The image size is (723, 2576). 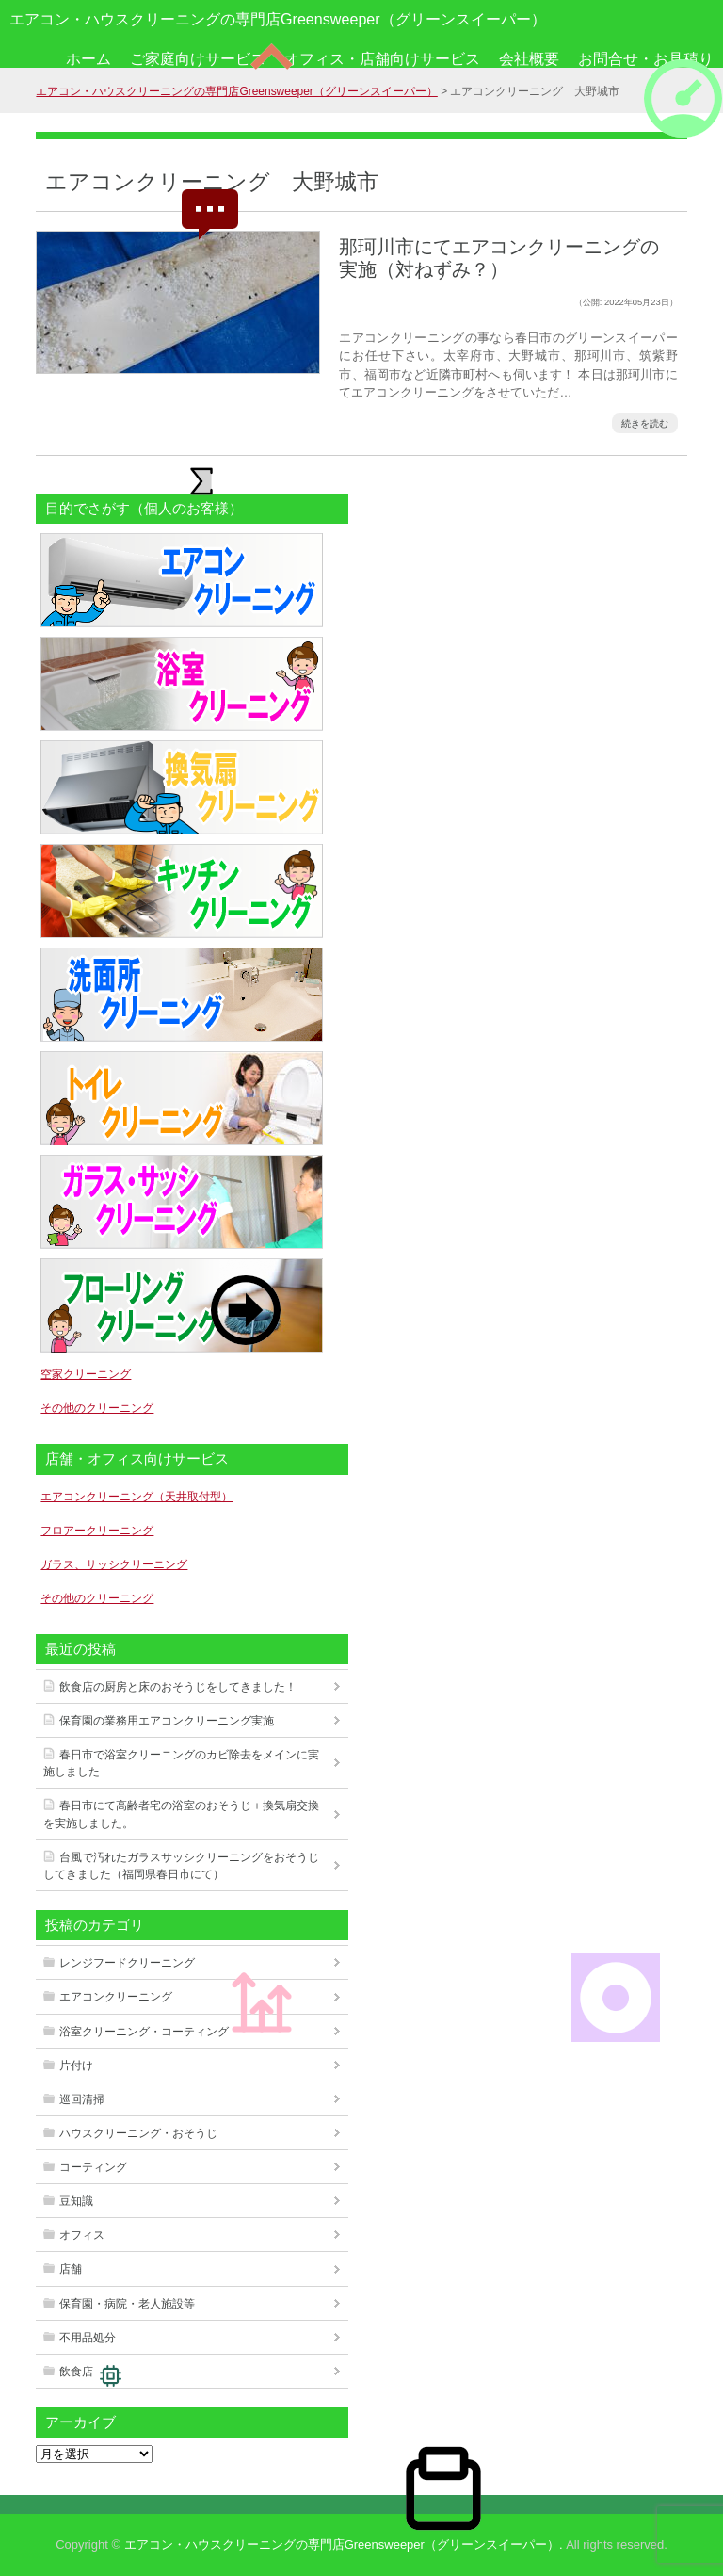 What do you see at coordinates (110, 2375) in the screenshot?
I see `view system or hardware information` at bounding box center [110, 2375].